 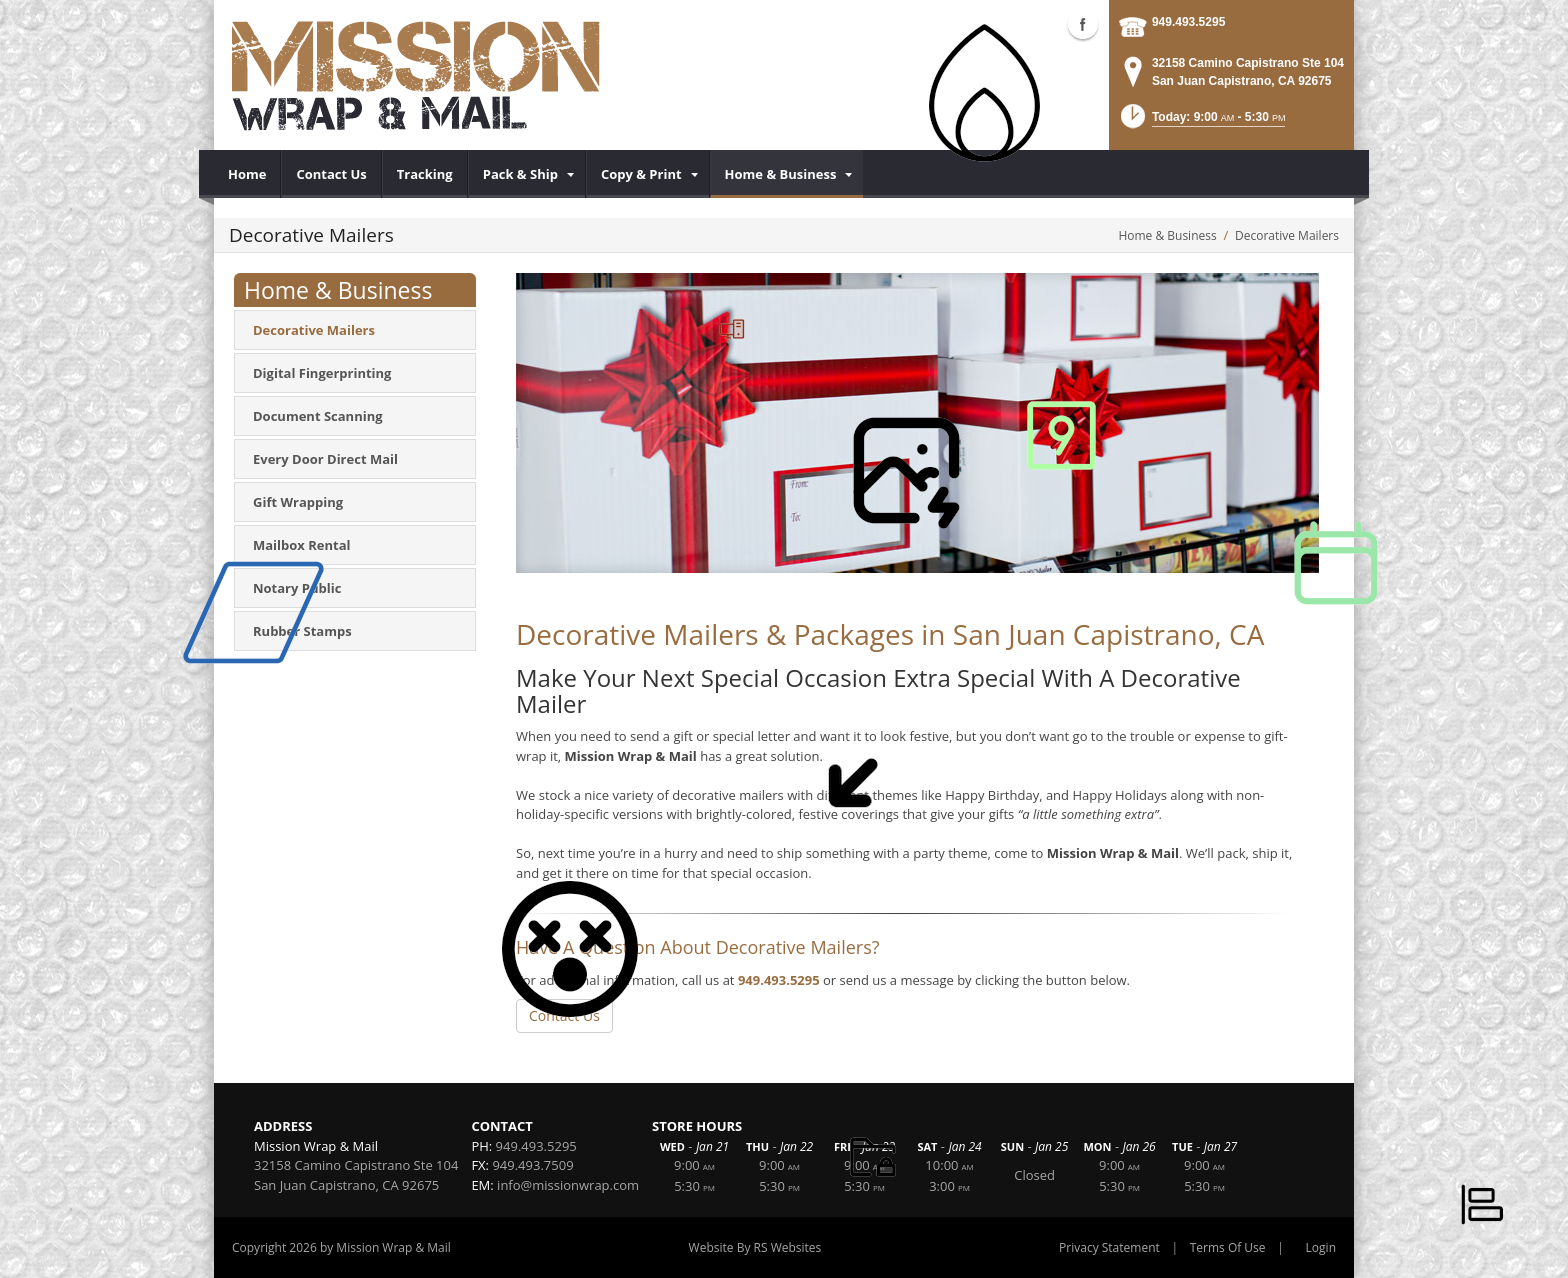 I want to click on access desktop computer settings, so click(x=732, y=329).